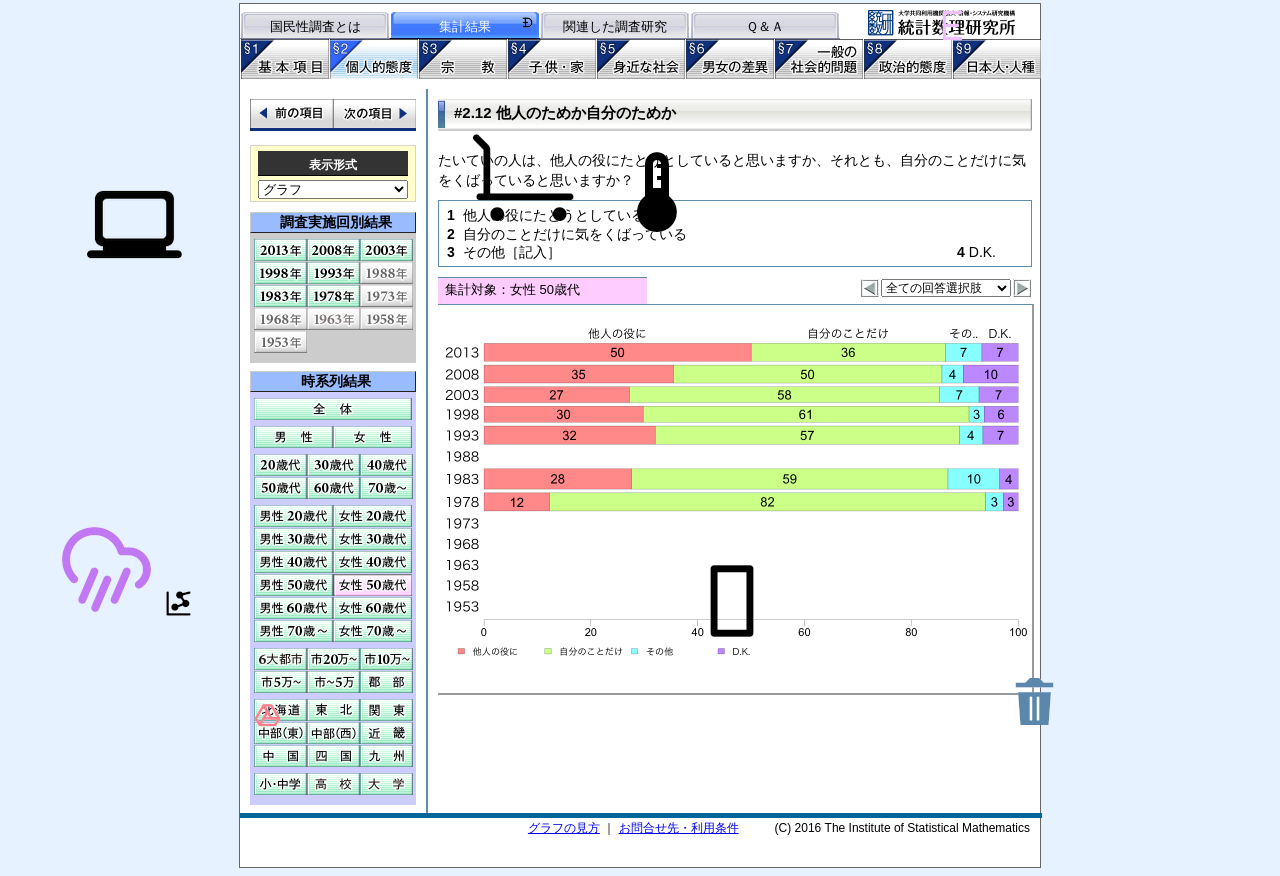 The height and width of the screenshot is (876, 1280). What do you see at coordinates (106, 567) in the screenshot?
I see `indicates rainy and windy weather conditions` at bounding box center [106, 567].